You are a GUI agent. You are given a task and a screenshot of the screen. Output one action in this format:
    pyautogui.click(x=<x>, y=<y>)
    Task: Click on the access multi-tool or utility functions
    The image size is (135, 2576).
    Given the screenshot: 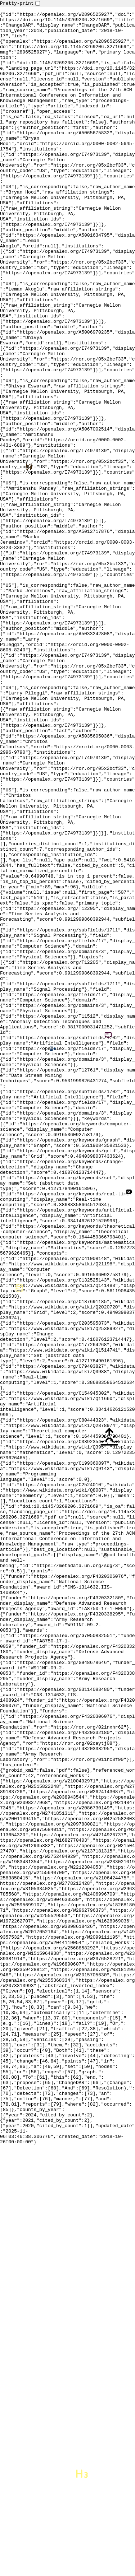 What is the action you would take?
    pyautogui.click(x=29, y=467)
    